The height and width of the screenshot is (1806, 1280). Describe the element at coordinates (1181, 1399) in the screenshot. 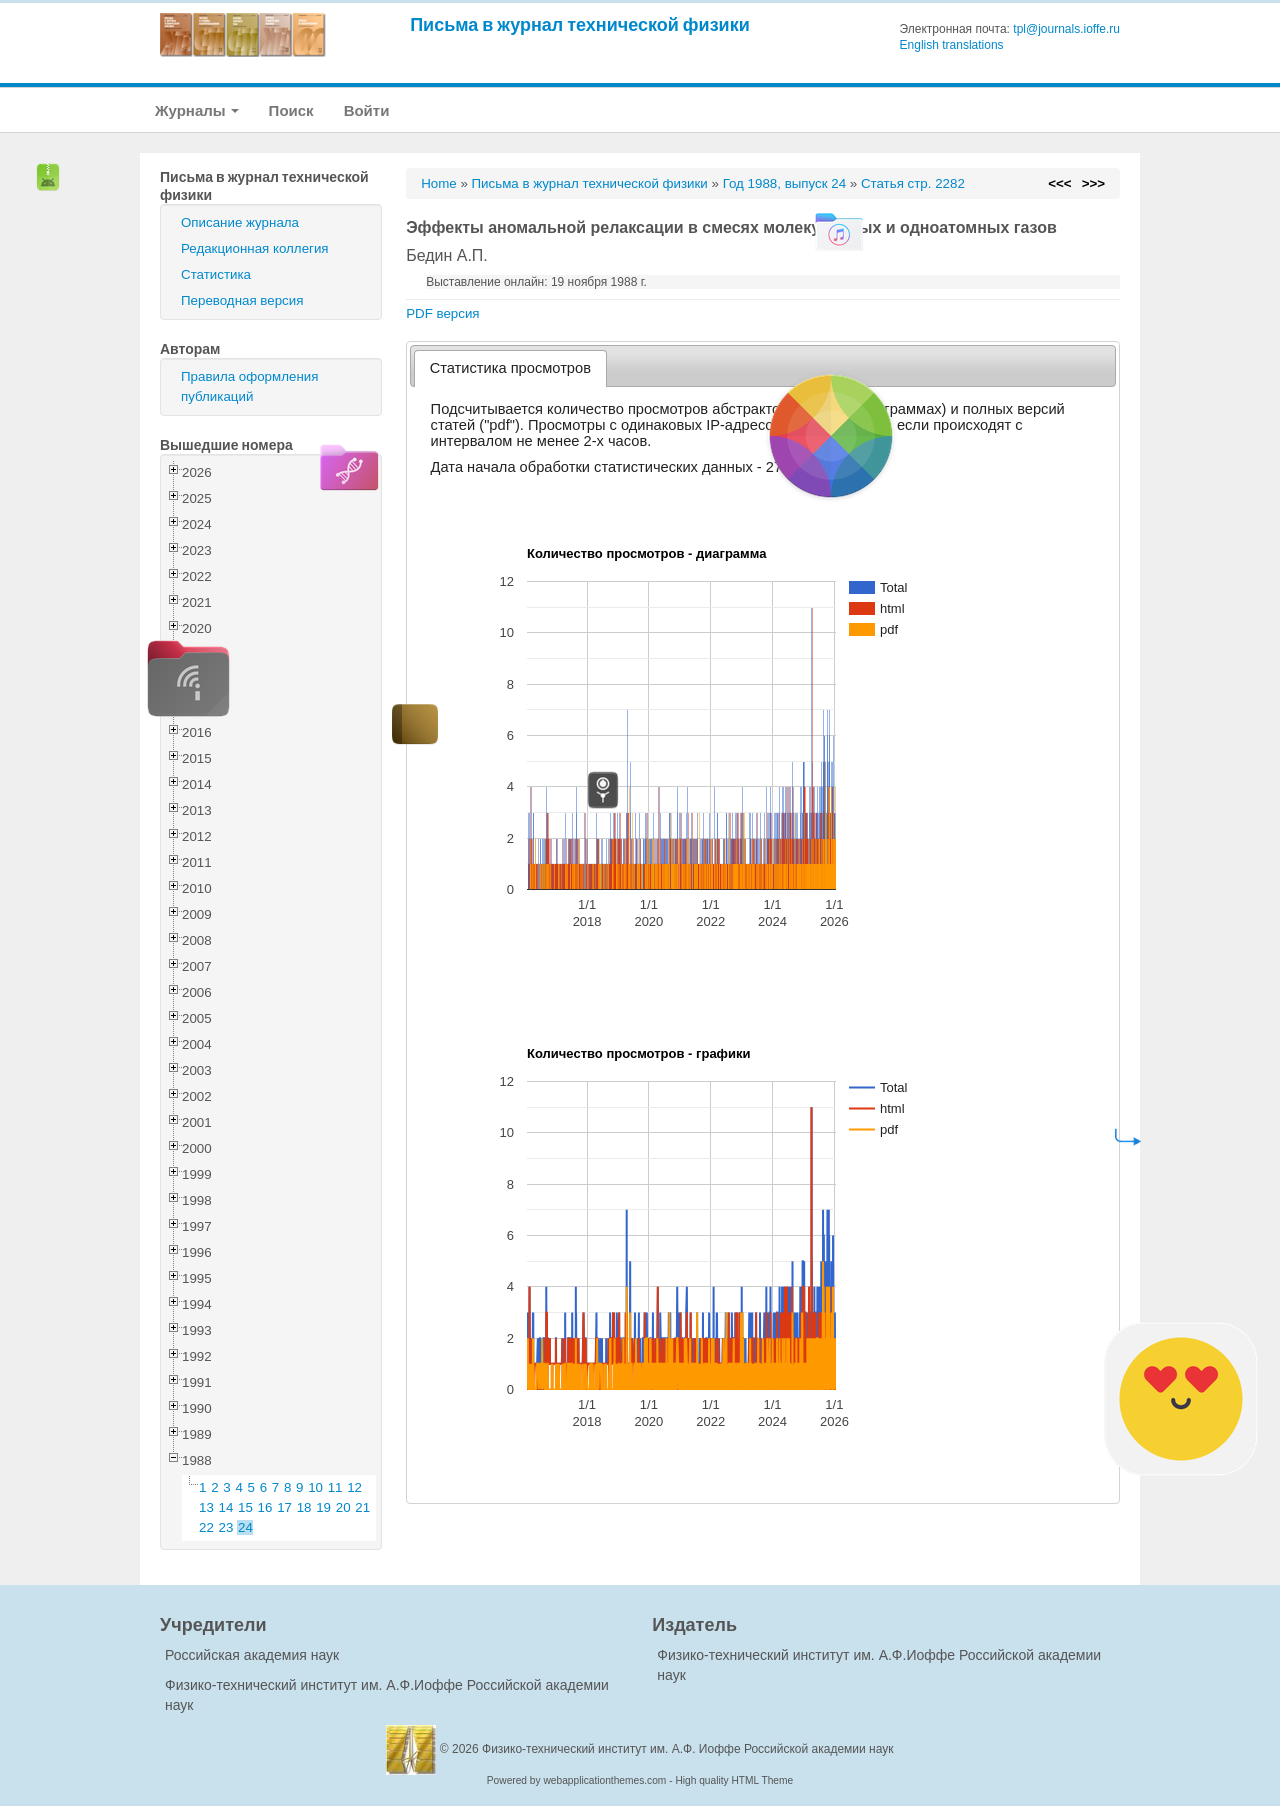

I see `access social features in the software center` at that location.